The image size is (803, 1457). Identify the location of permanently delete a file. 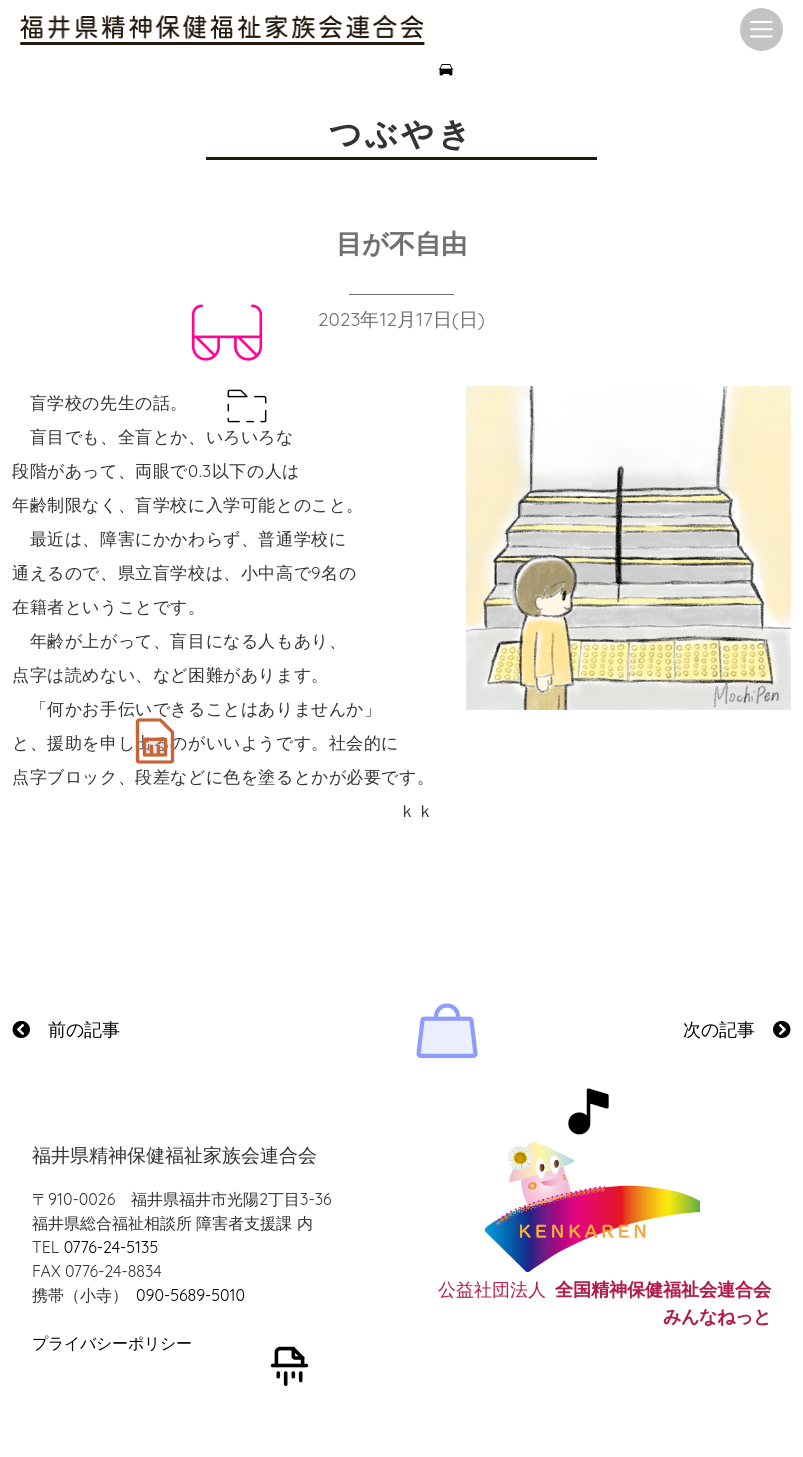
(289, 1365).